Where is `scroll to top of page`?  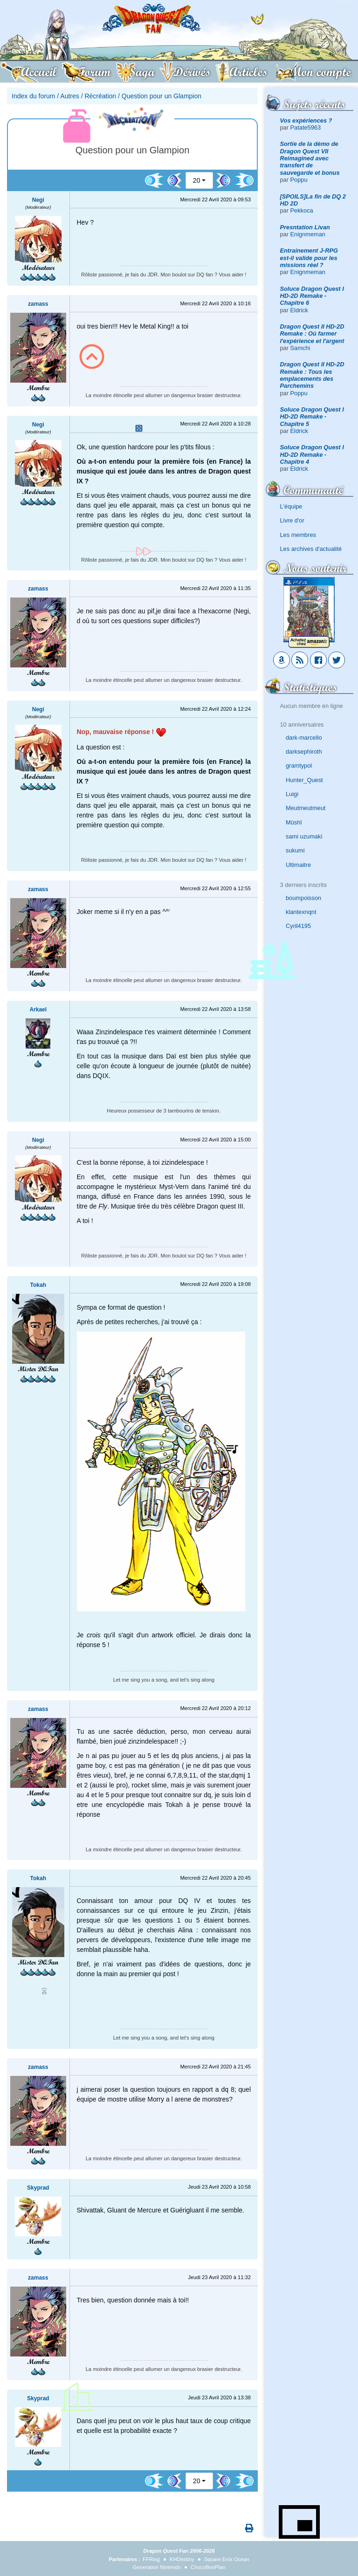 scroll to top of page is located at coordinates (92, 357).